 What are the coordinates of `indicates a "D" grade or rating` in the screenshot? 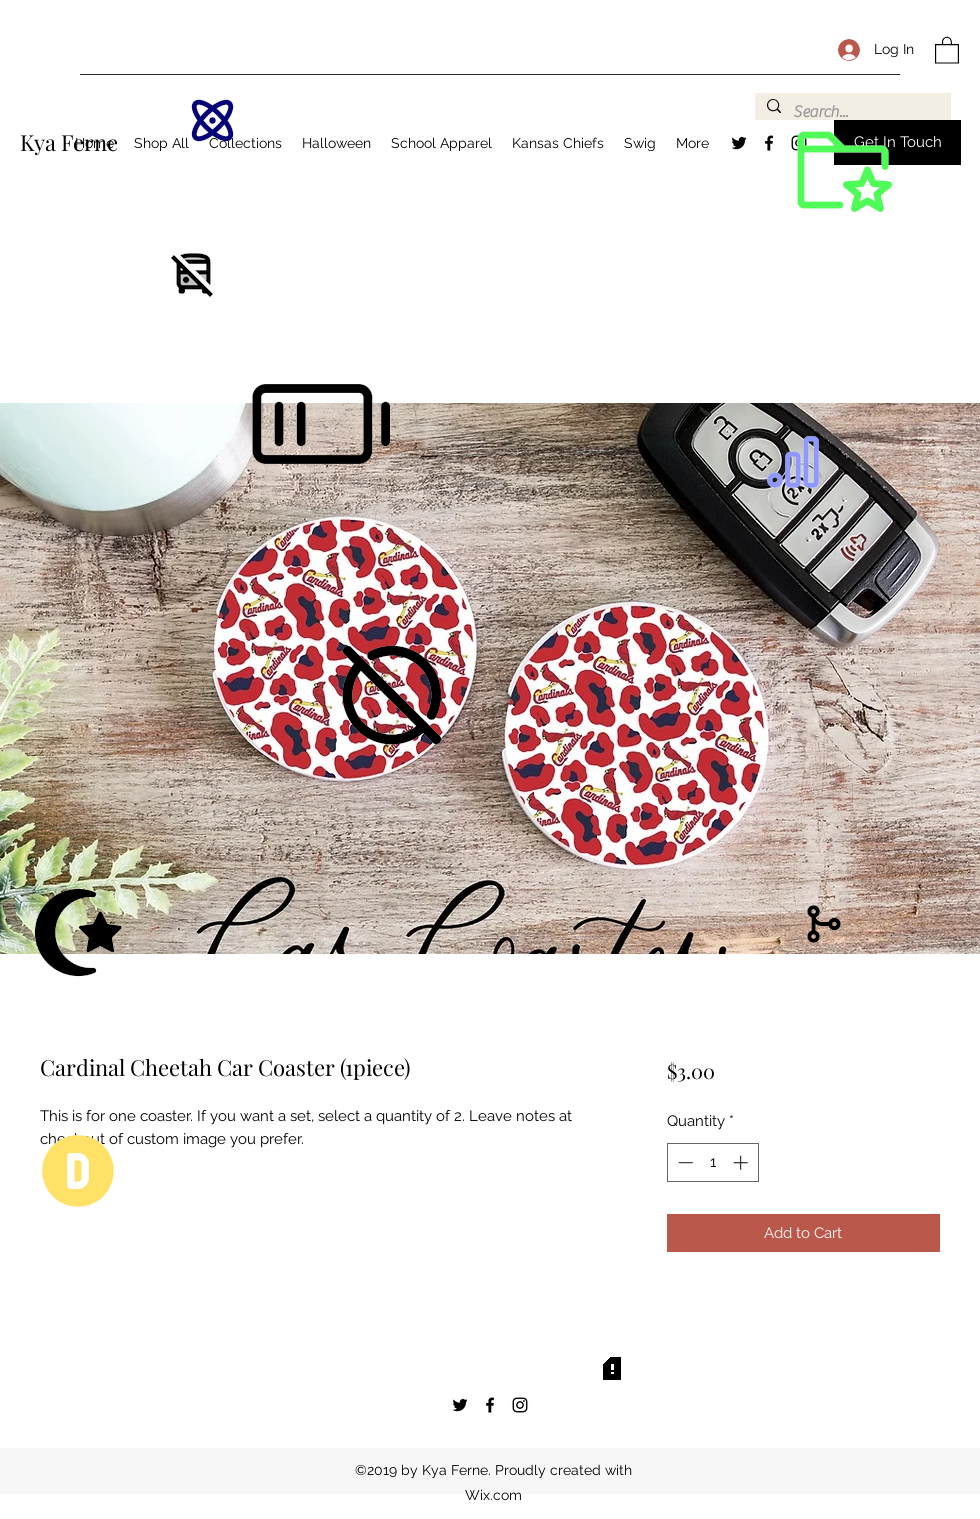 It's located at (78, 1171).